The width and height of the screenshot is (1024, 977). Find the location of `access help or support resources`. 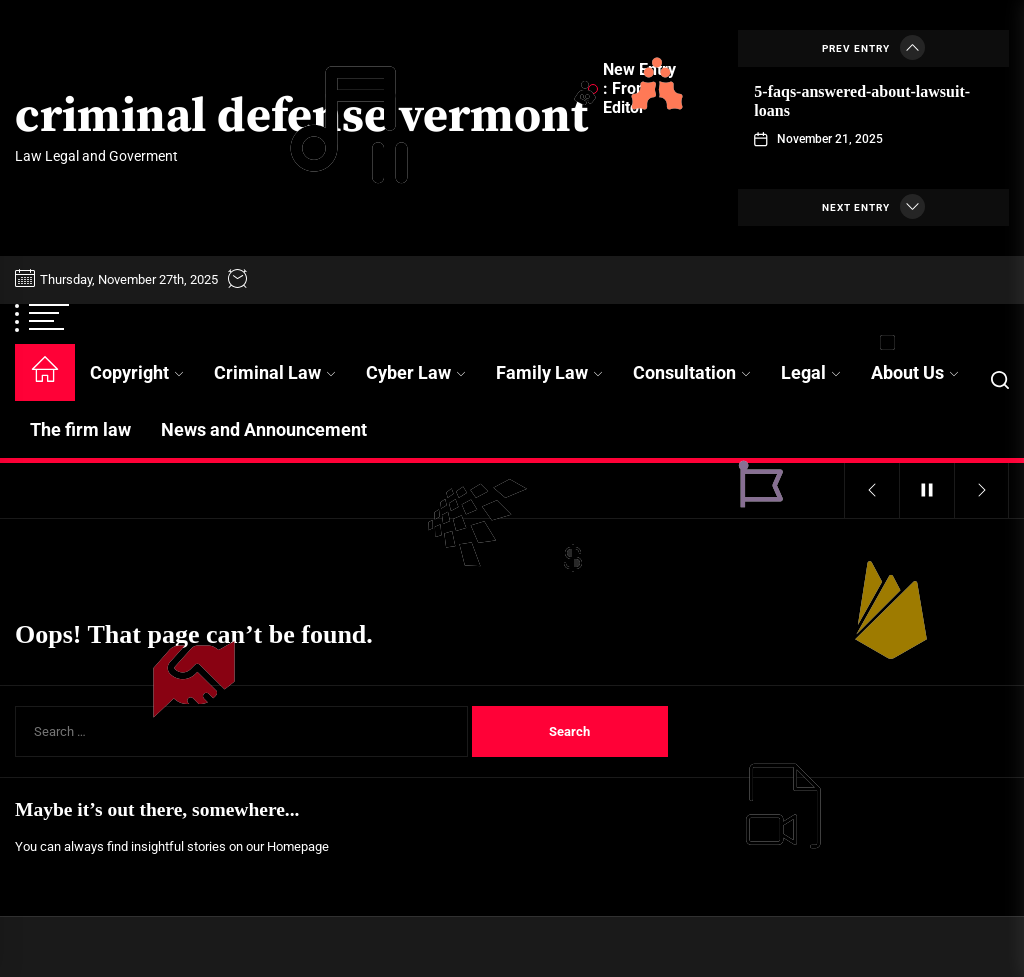

access help or support resources is located at coordinates (194, 677).